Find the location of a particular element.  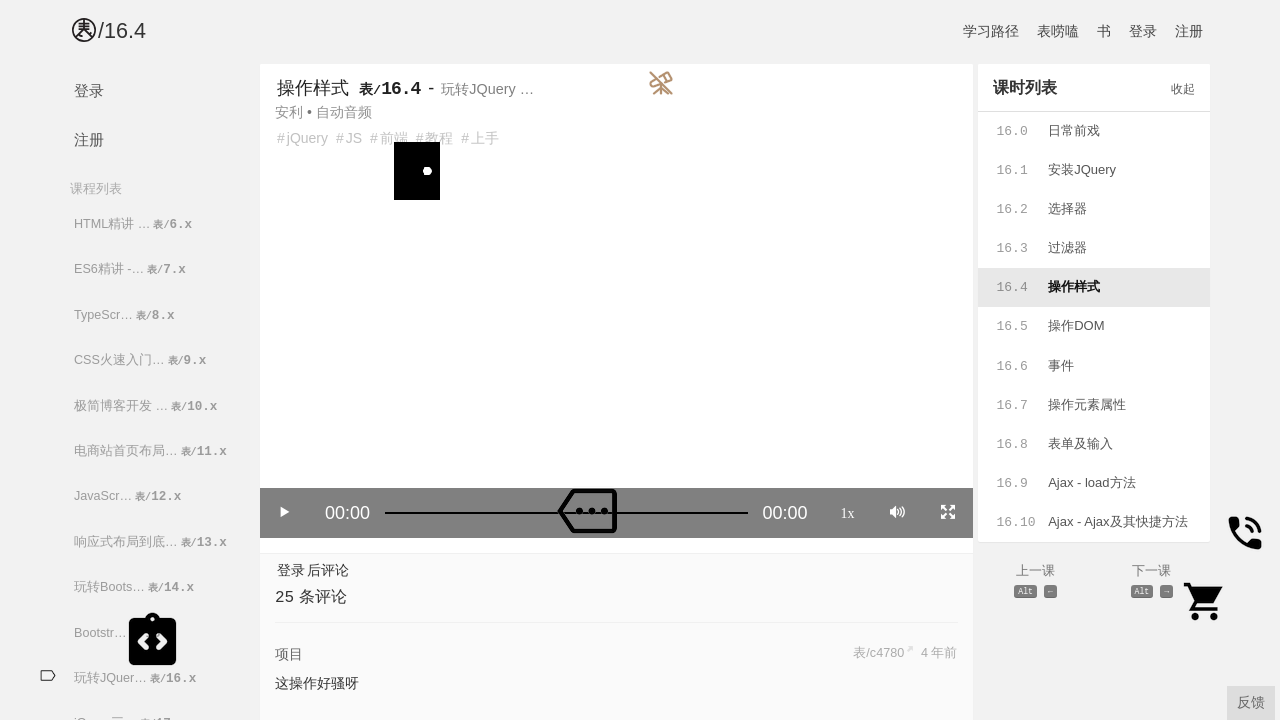

view integration code or instructions is located at coordinates (152, 641).